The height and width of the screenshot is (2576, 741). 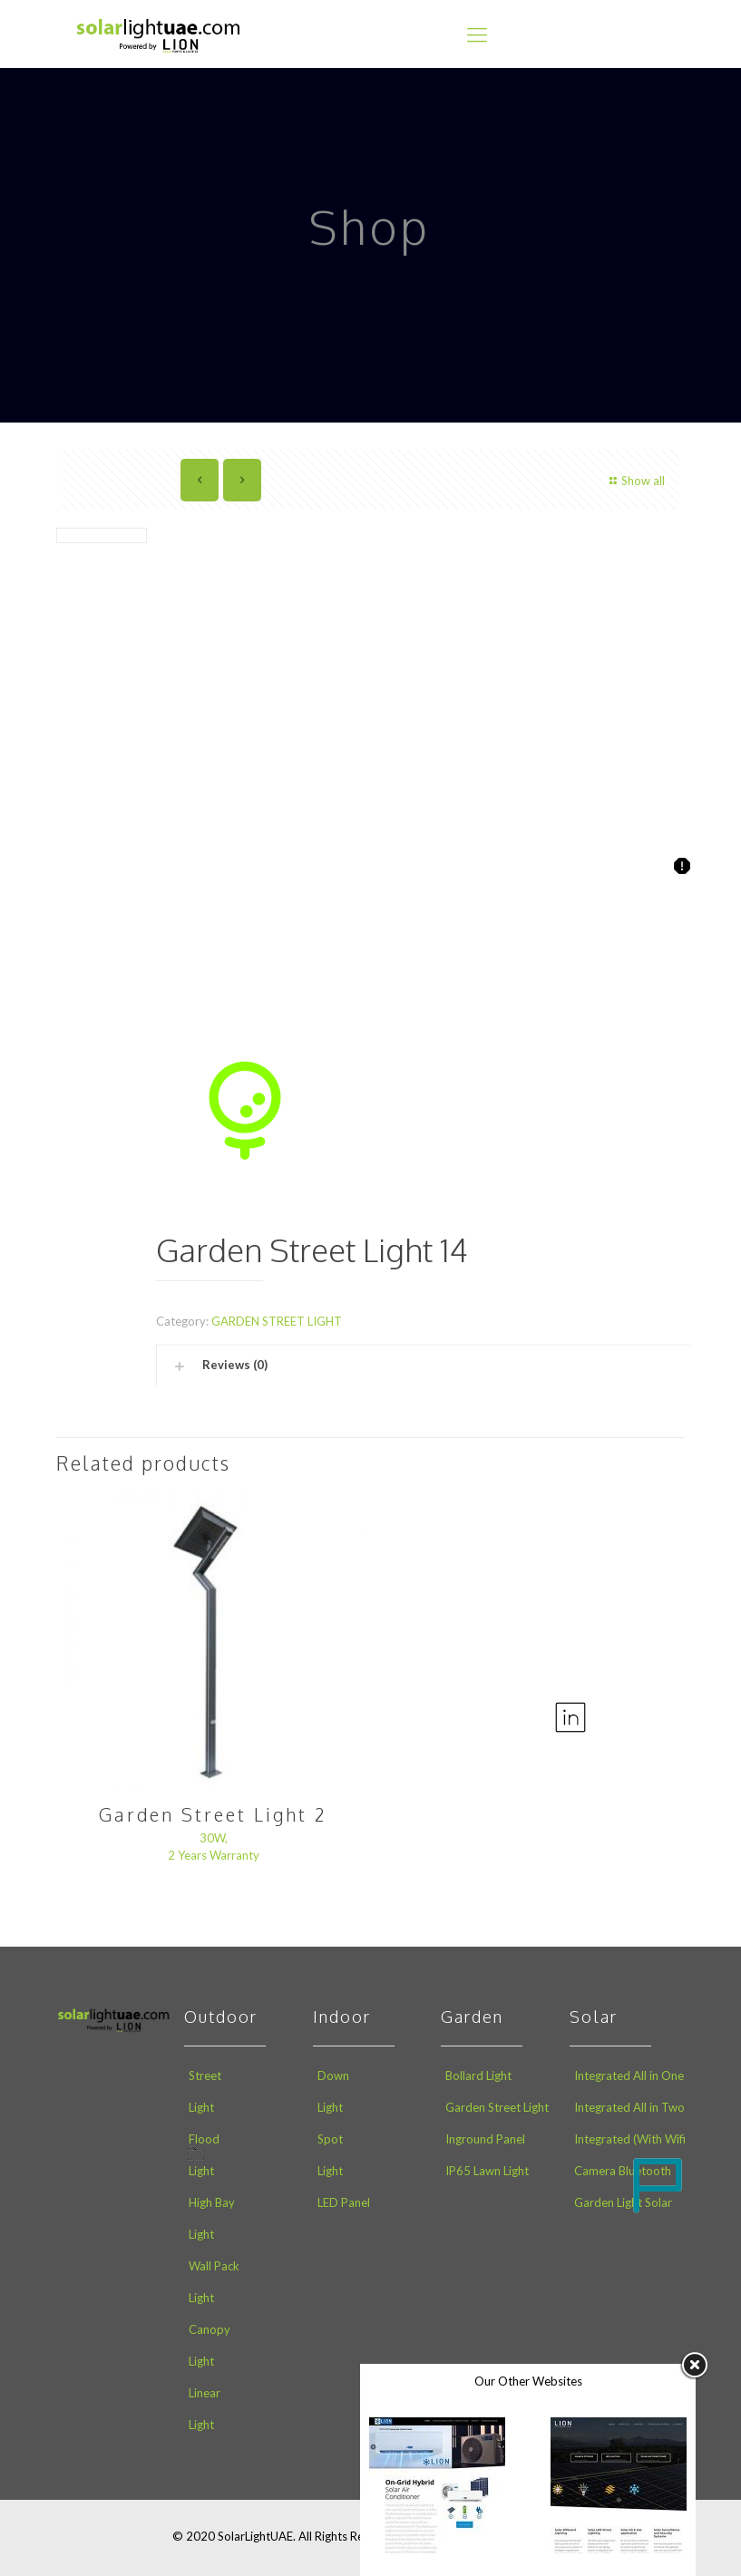 I want to click on indicates a critical warning or error state, so click(x=682, y=866).